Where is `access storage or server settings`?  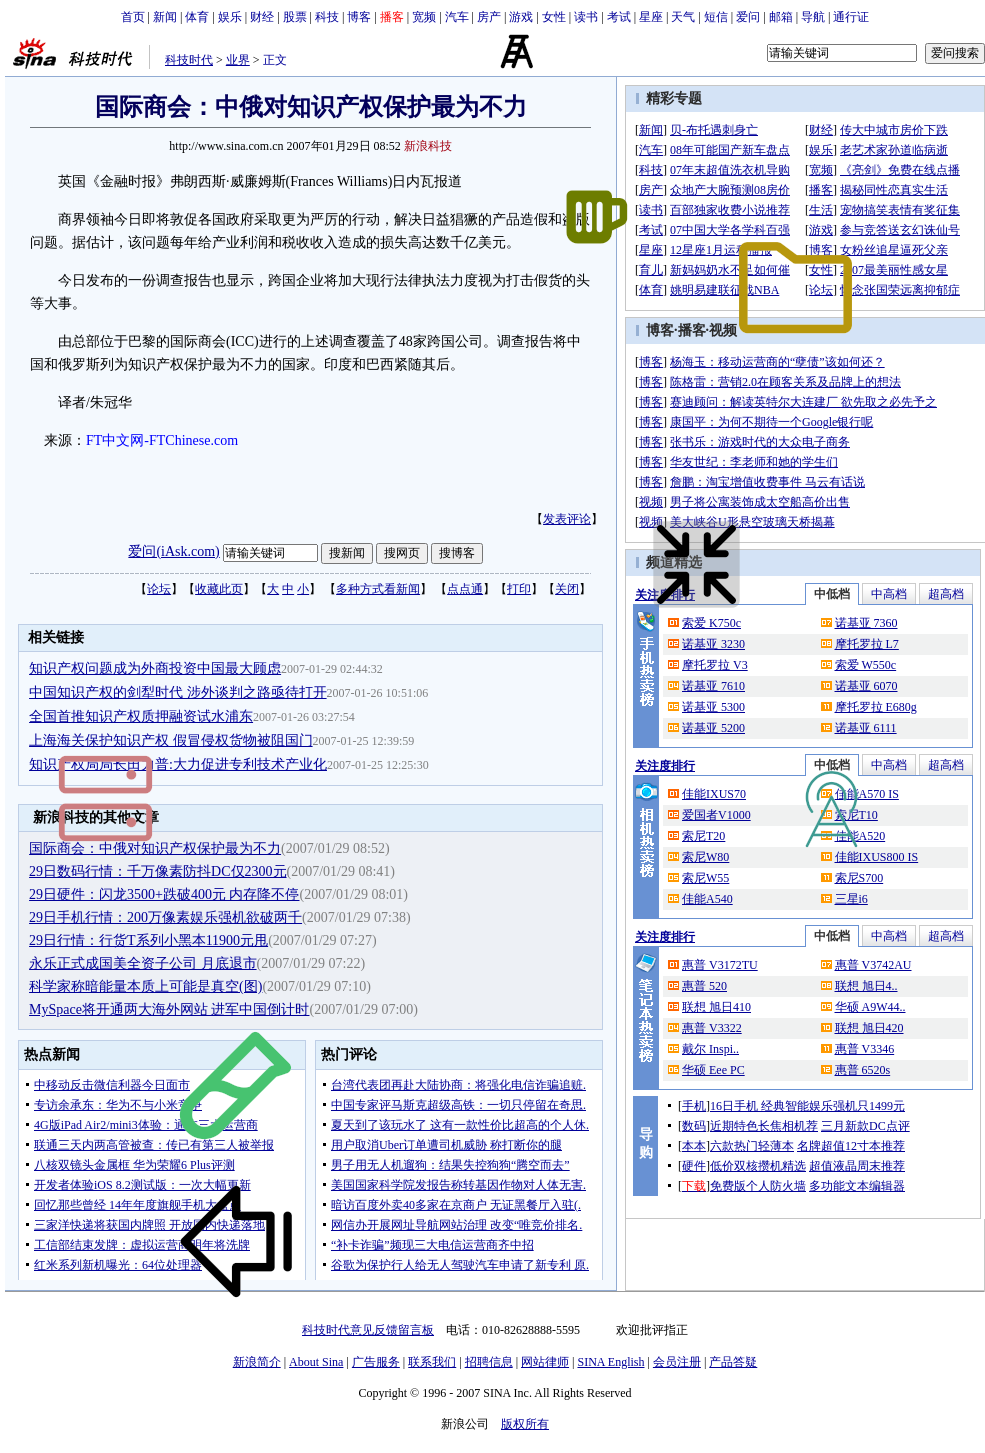
access storage or server settings is located at coordinates (105, 798).